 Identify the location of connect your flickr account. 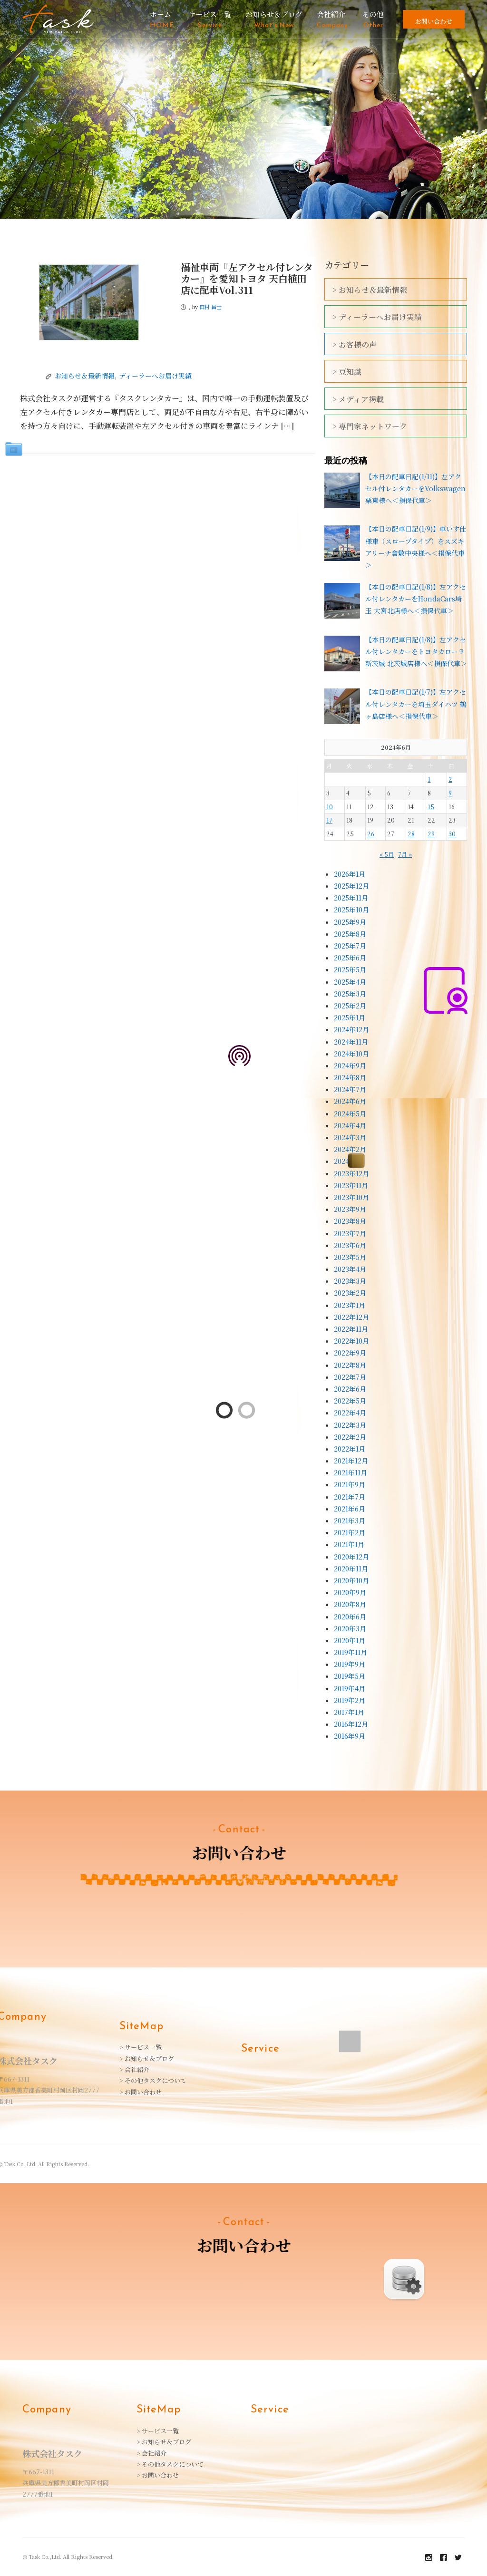
(235, 1410).